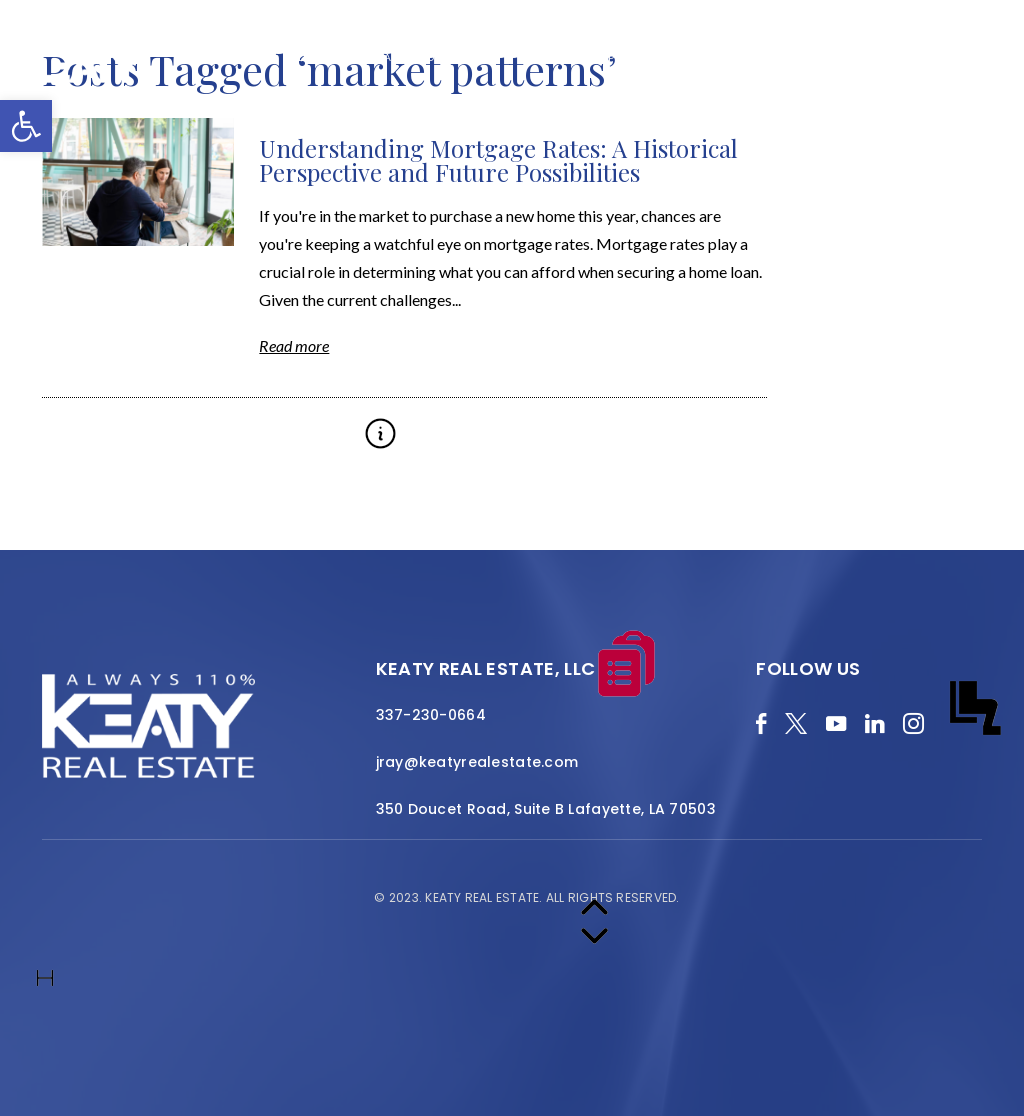 The image size is (1024, 1116). Describe the element at coordinates (594, 921) in the screenshot. I see `expand or collapse a dropdown menu` at that location.